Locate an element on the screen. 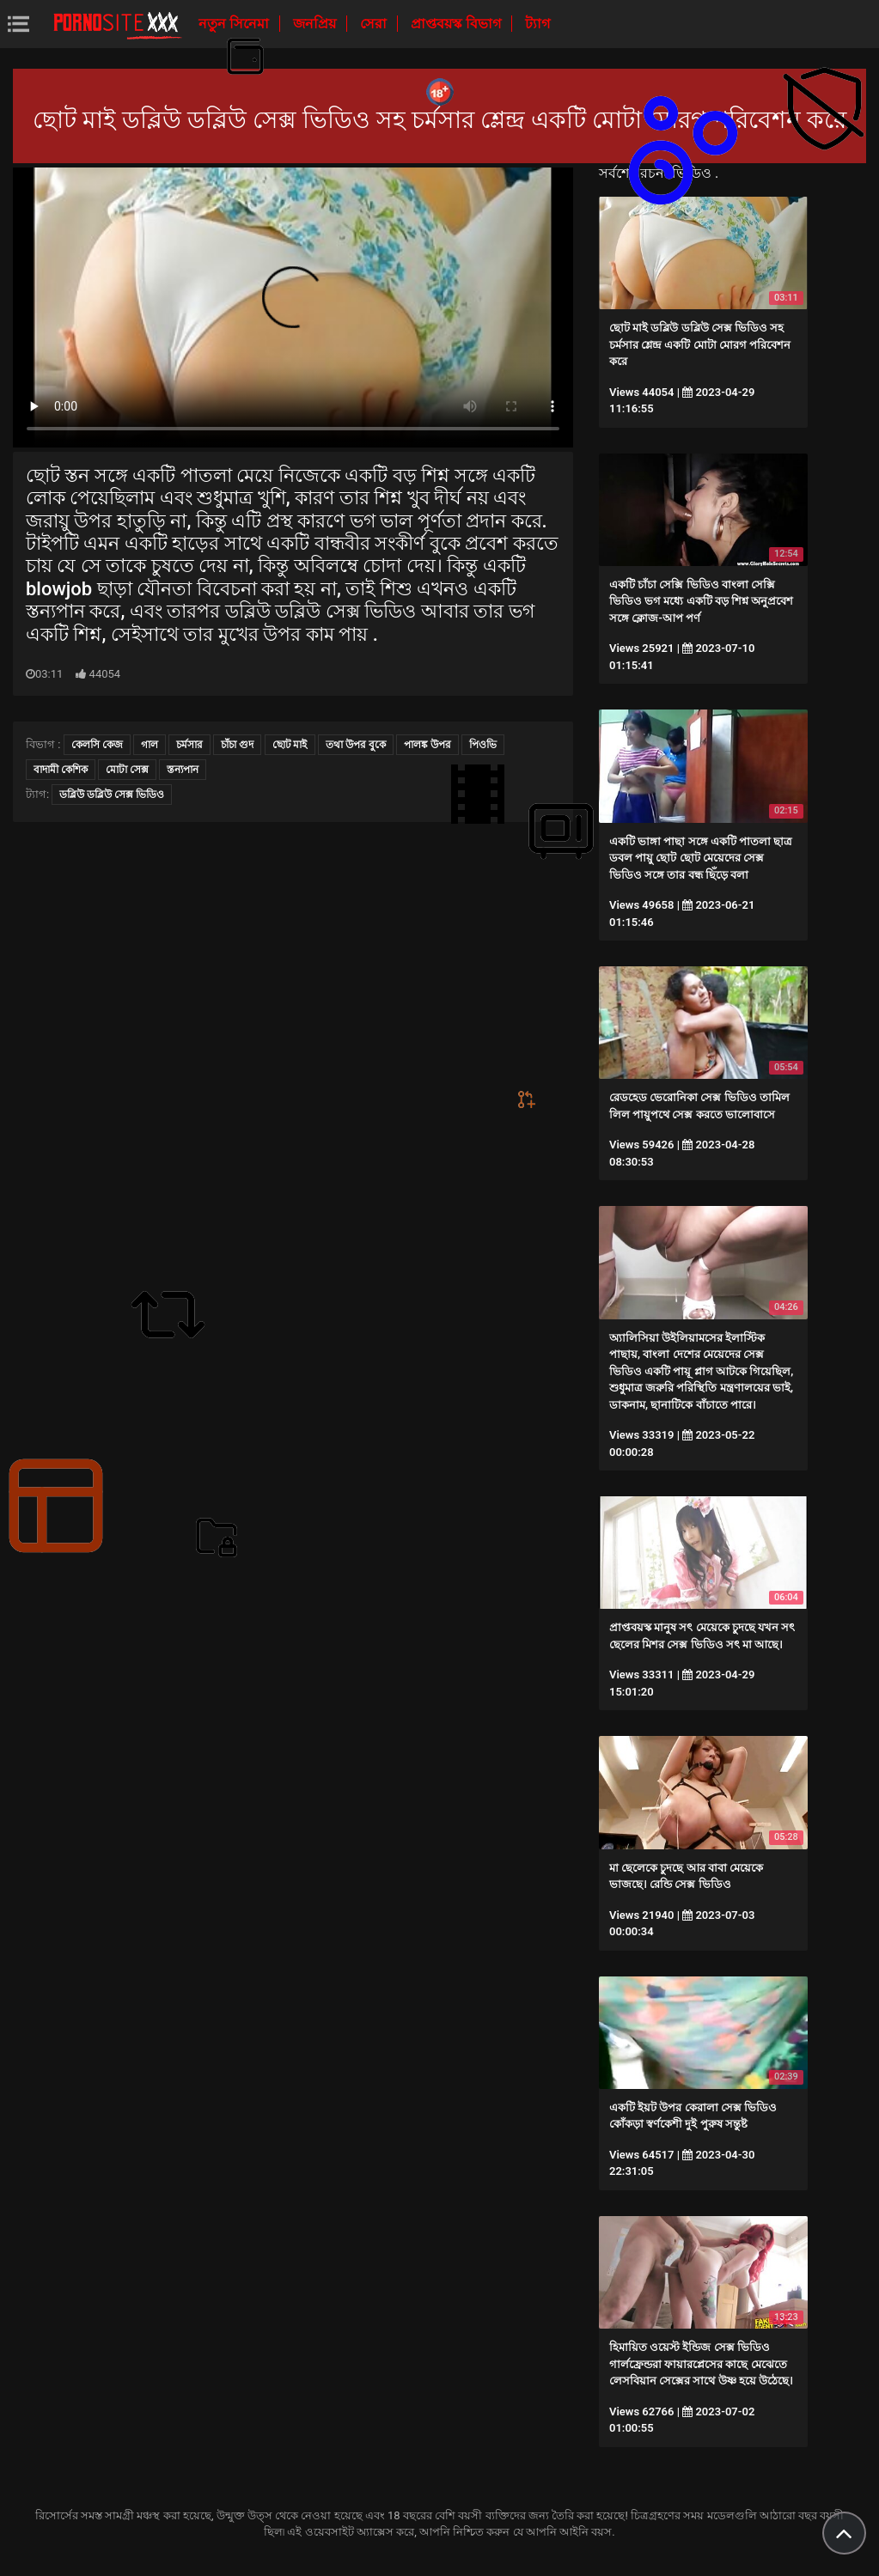  toggle sidebar and header panel layout is located at coordinates (56, 1506).